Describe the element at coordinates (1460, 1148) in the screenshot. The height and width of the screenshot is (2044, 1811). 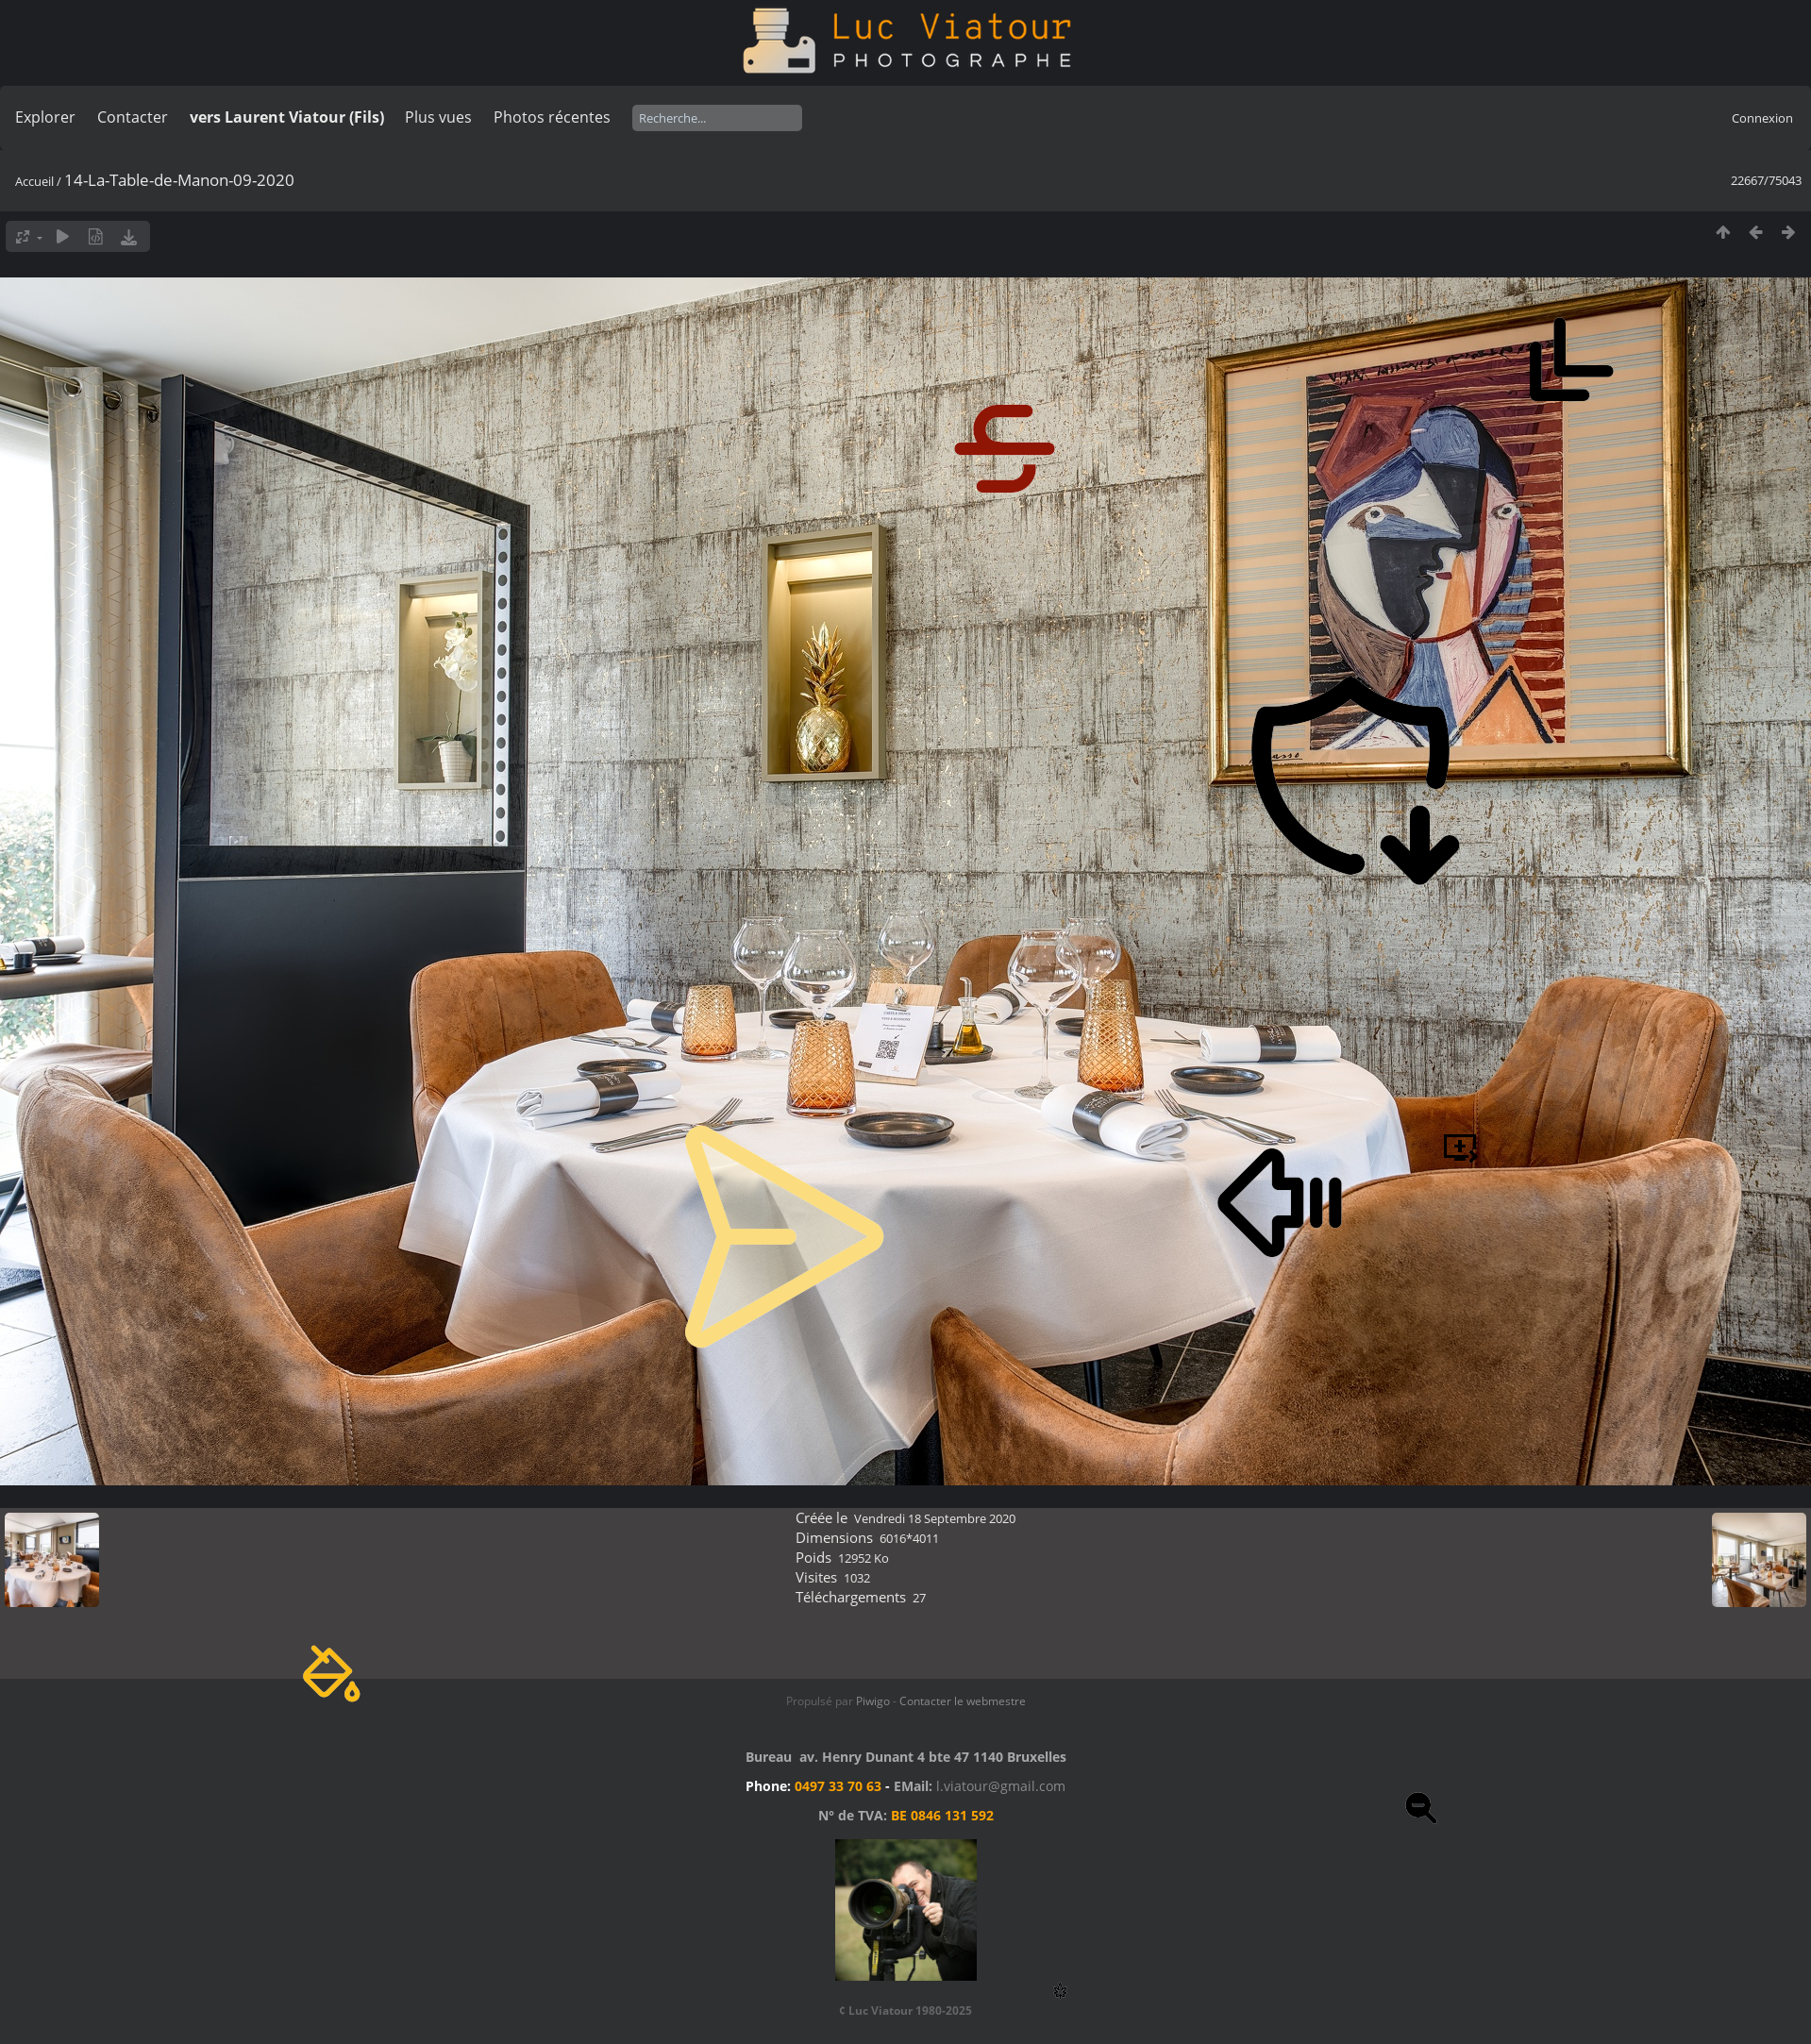
I see `add current media to play next in queue` at that location.